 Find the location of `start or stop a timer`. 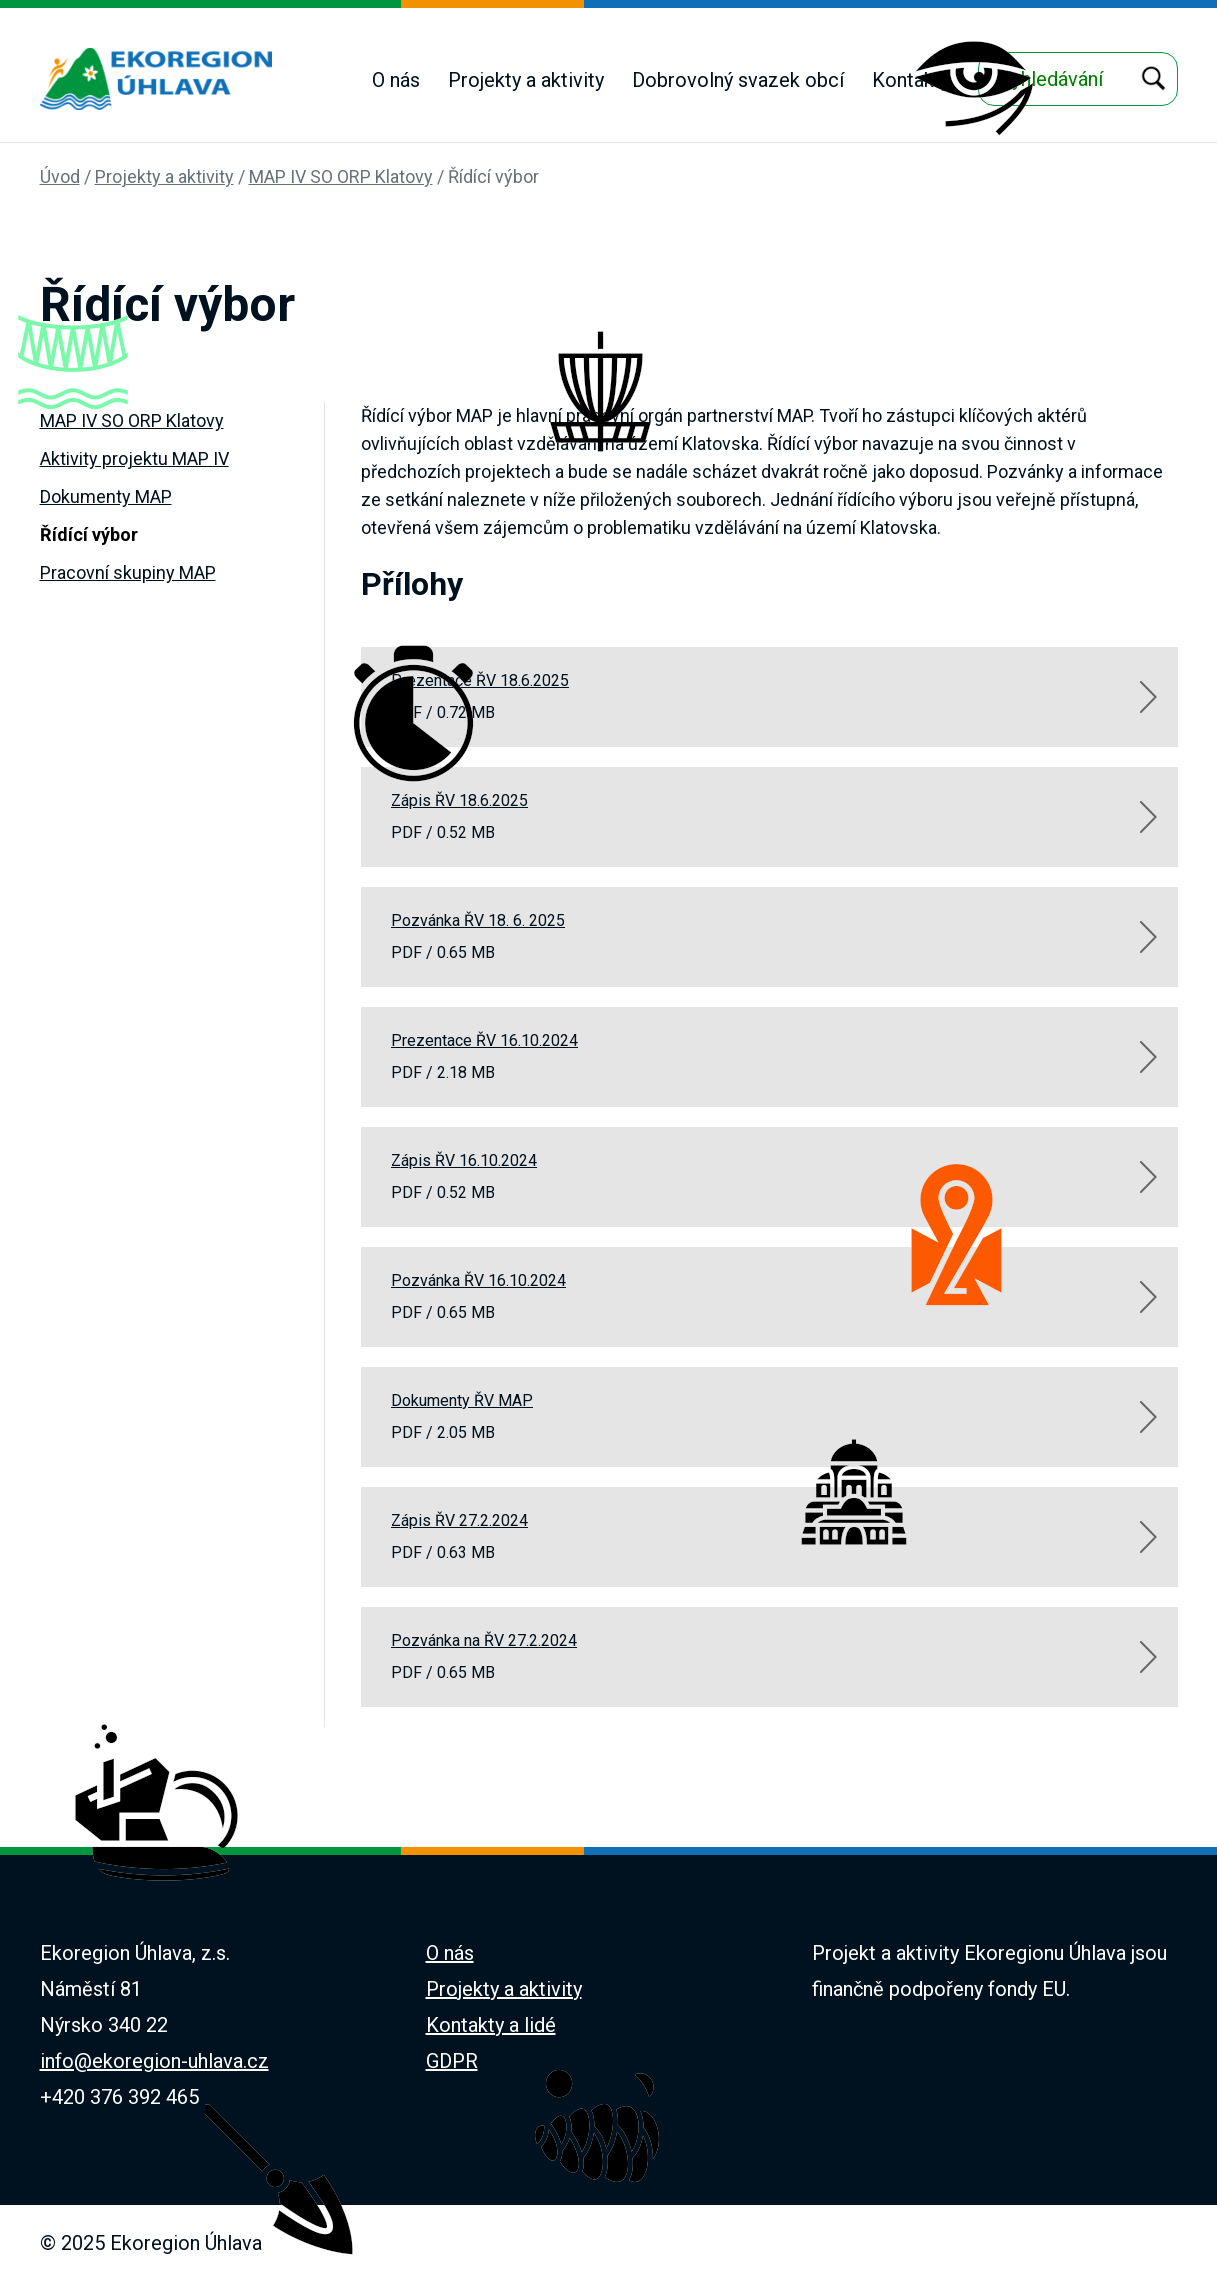

start or stop a timer is located at coordinates (413, 713).